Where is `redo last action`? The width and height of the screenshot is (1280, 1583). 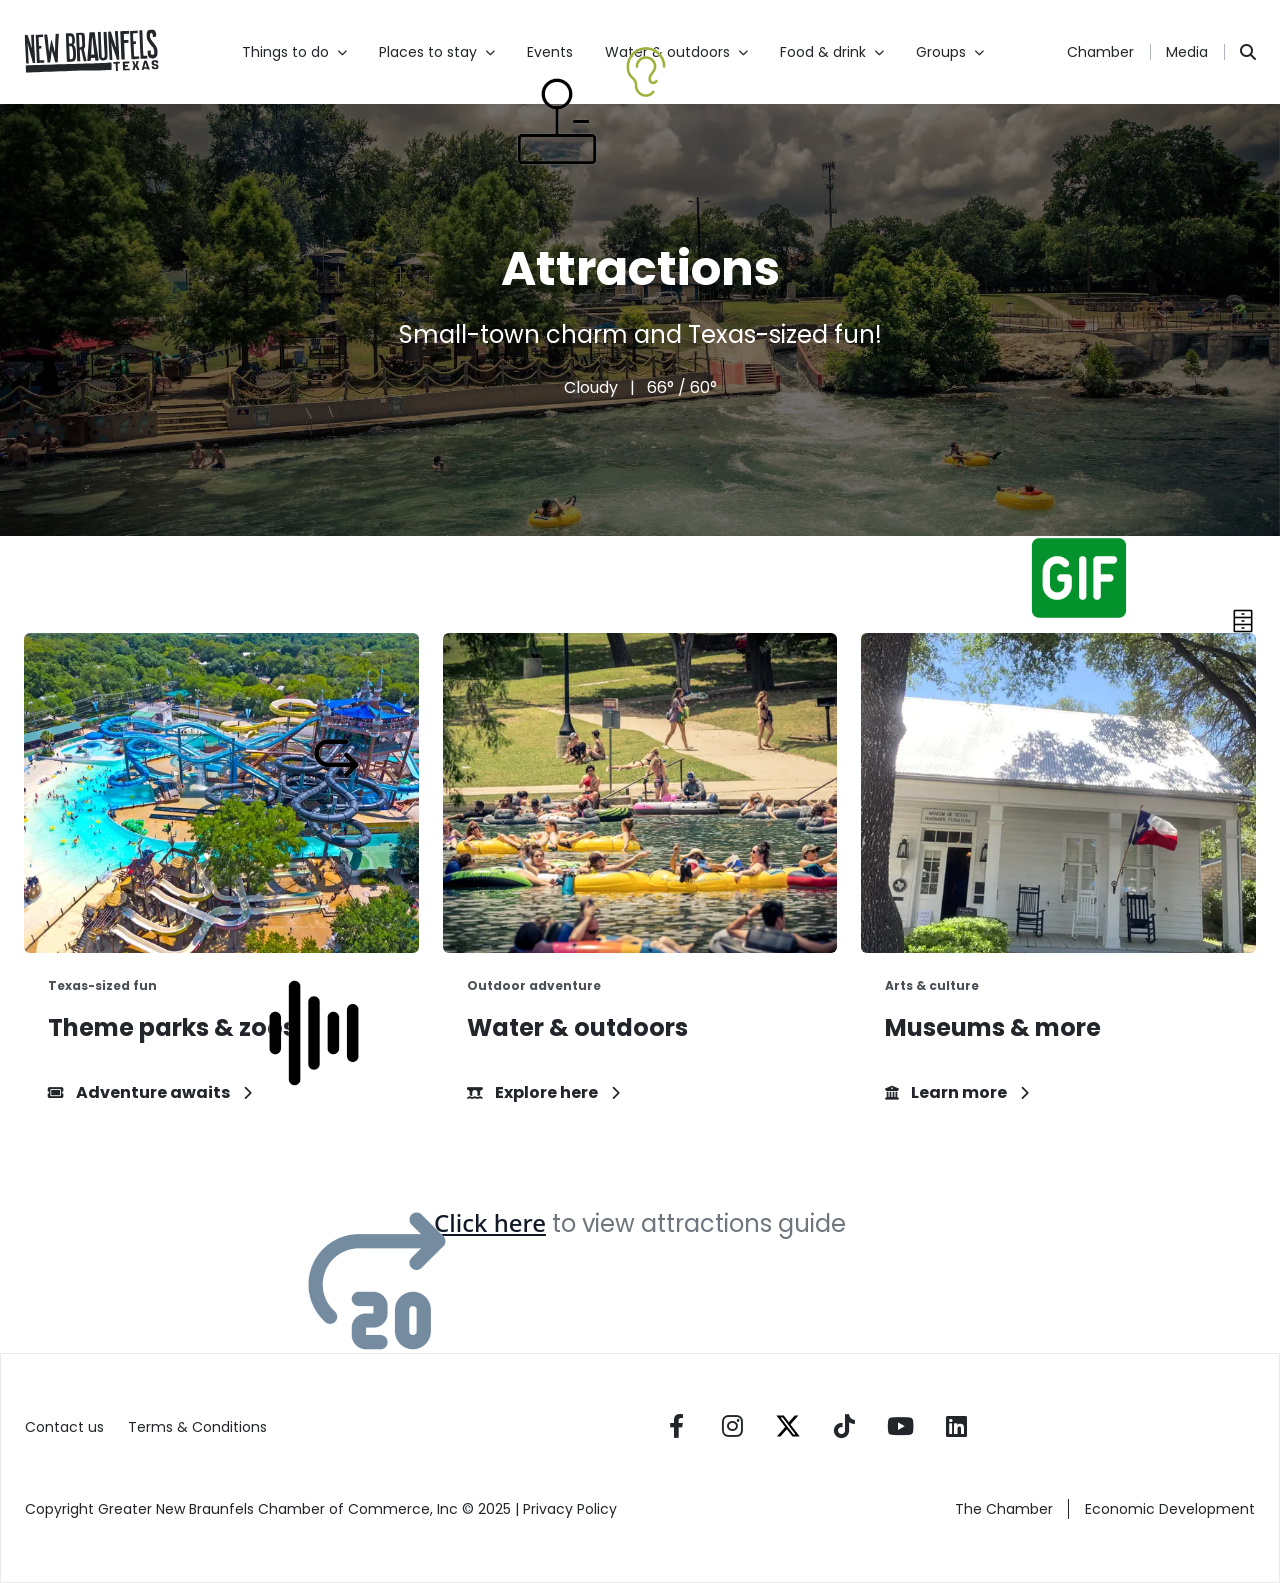 redo last action is located at coordinates (336, 756).